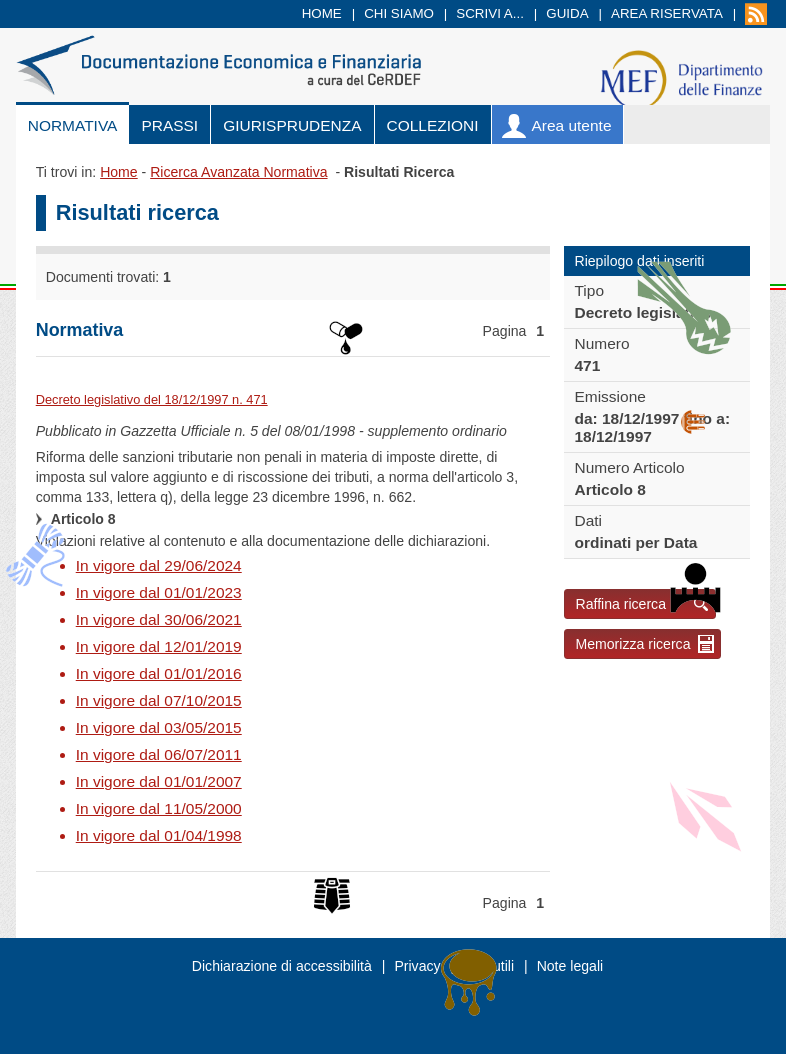 The width and height of the screenshot is (786, 1054). Describe the element at coordinates (332, 896) in the screenshot. I see `equip metal skirt armor piece` at that location.